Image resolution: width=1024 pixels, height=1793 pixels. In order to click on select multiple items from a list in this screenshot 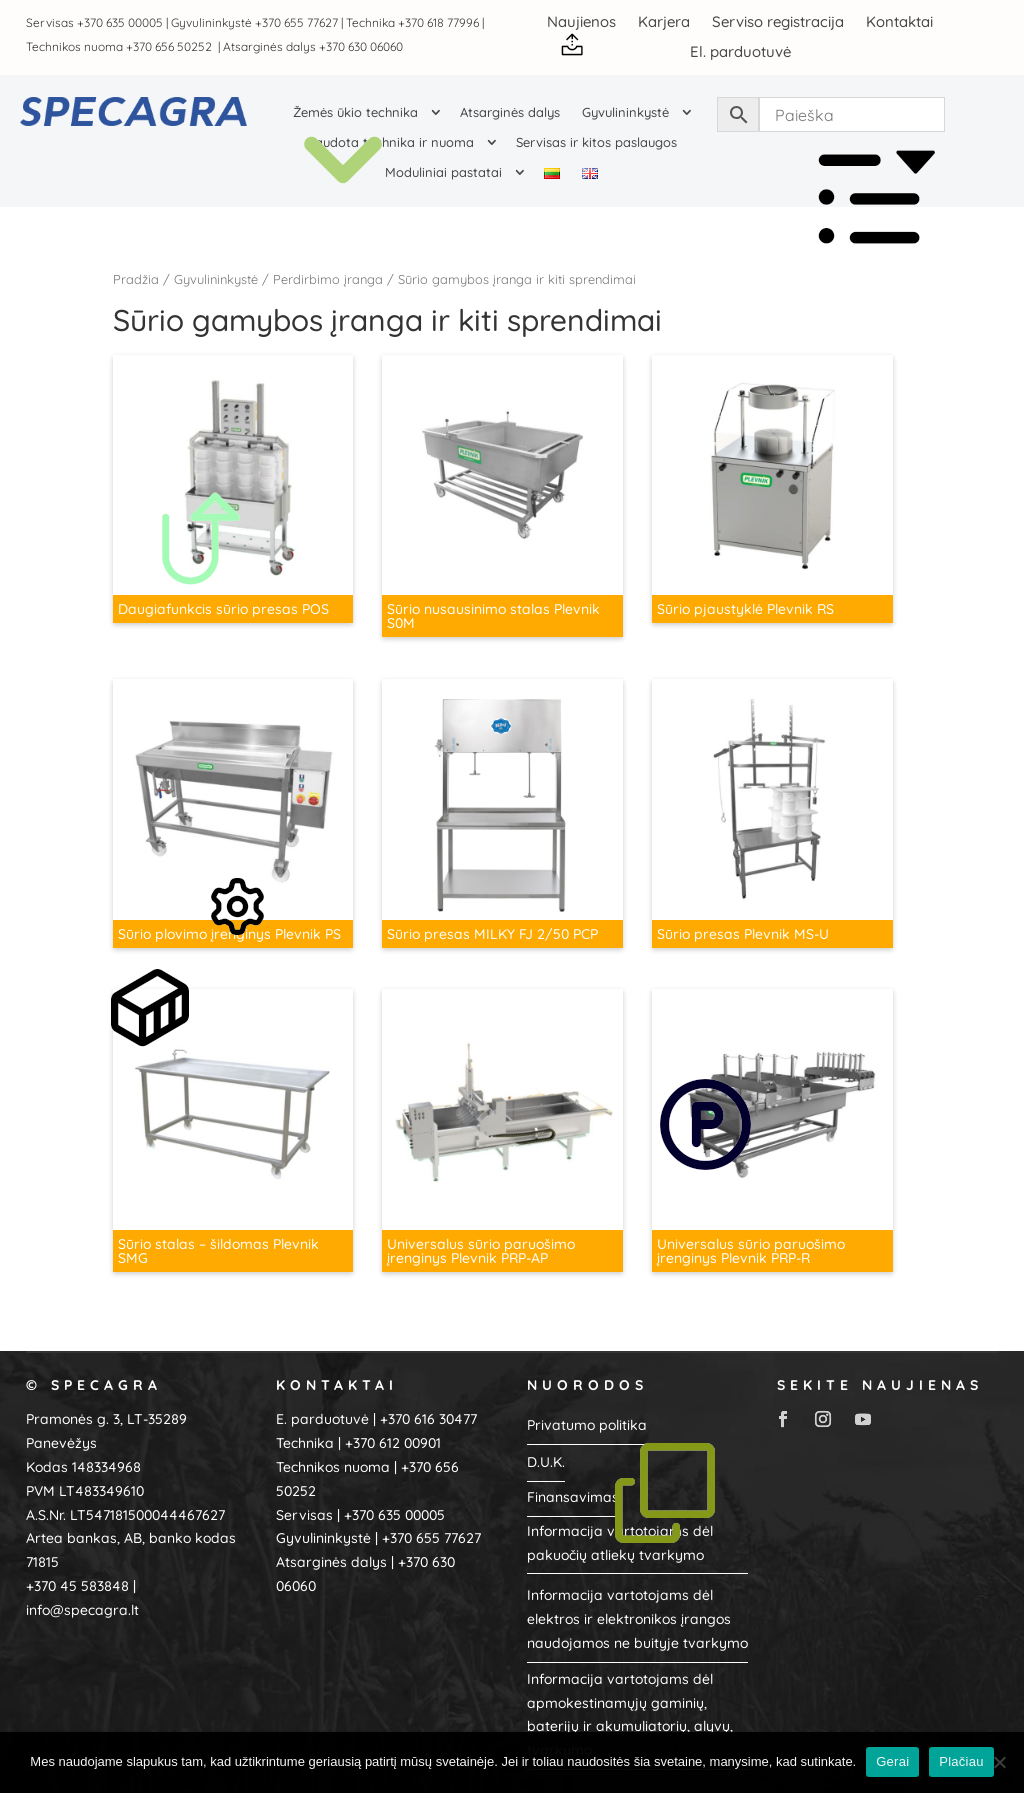, I will do `click(873, 197)`.